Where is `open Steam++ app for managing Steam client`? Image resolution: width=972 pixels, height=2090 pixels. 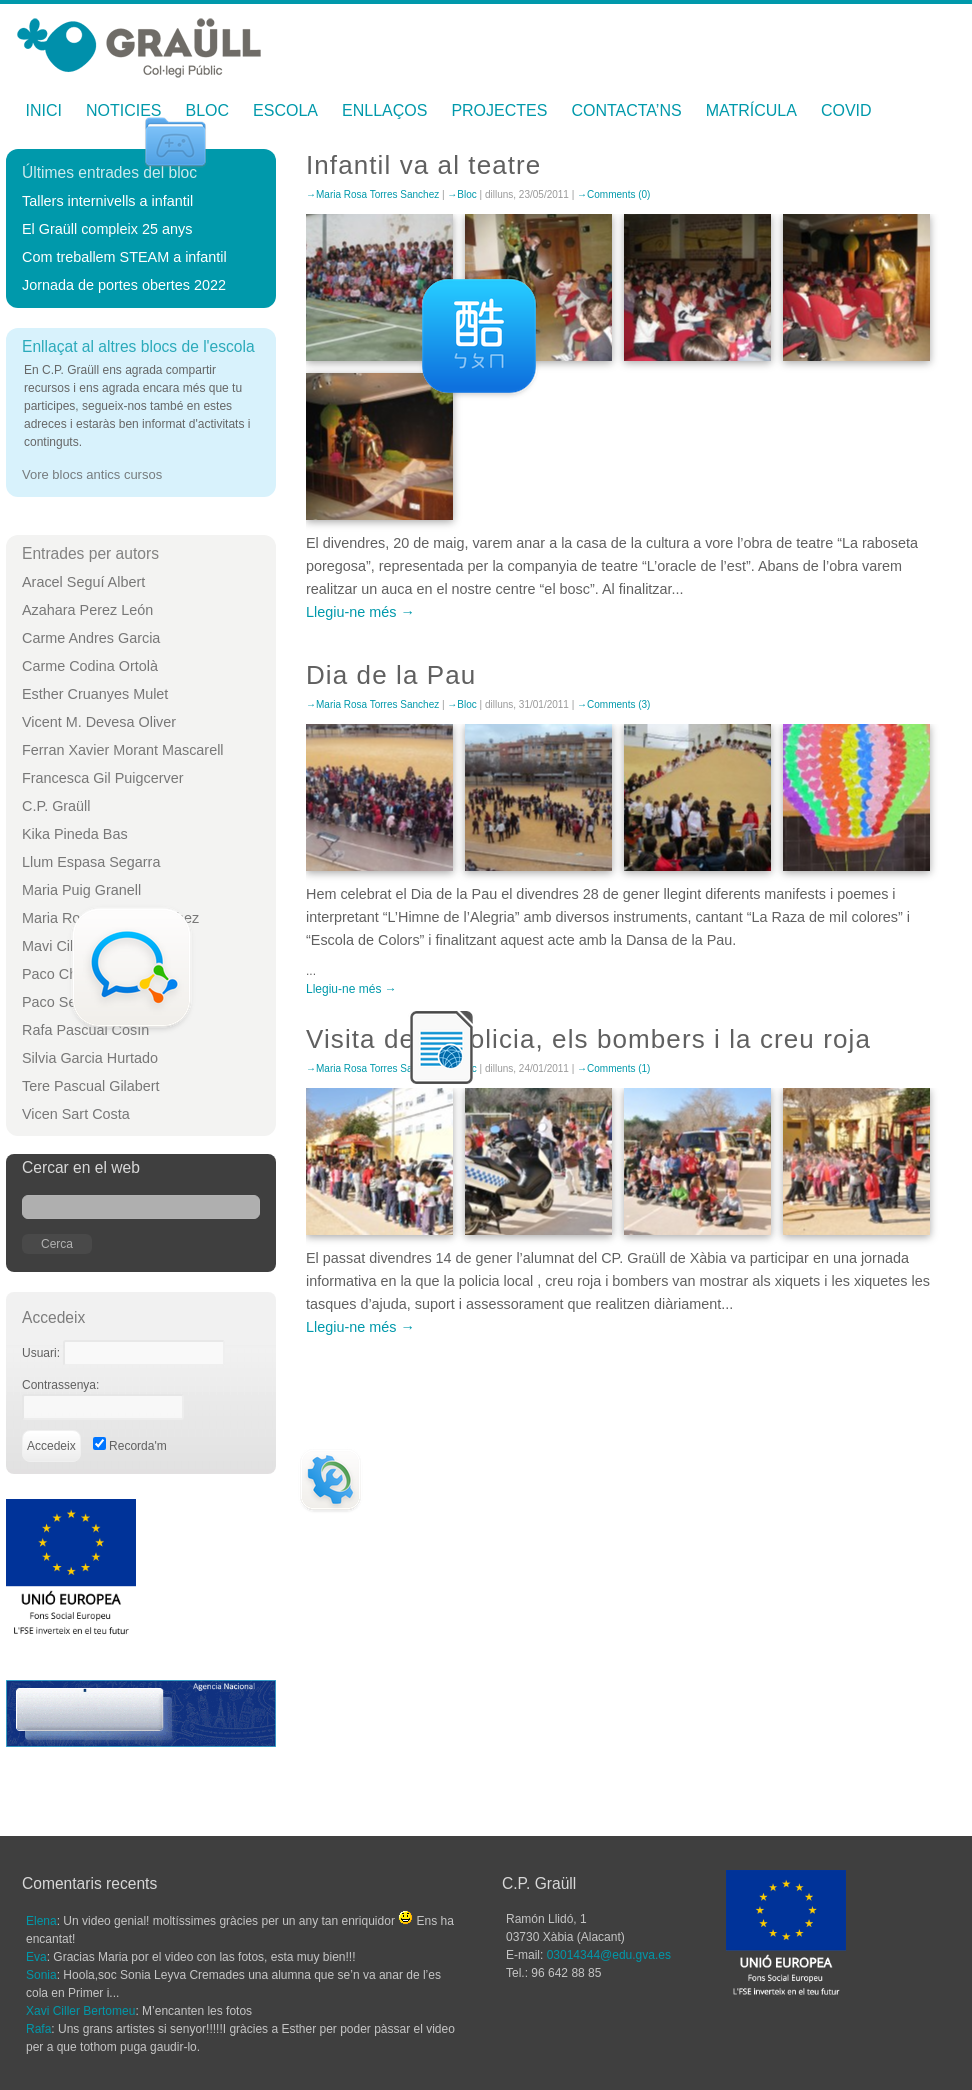
open Steam++ app for managing Steam client is located at coordinates (330, 1479).